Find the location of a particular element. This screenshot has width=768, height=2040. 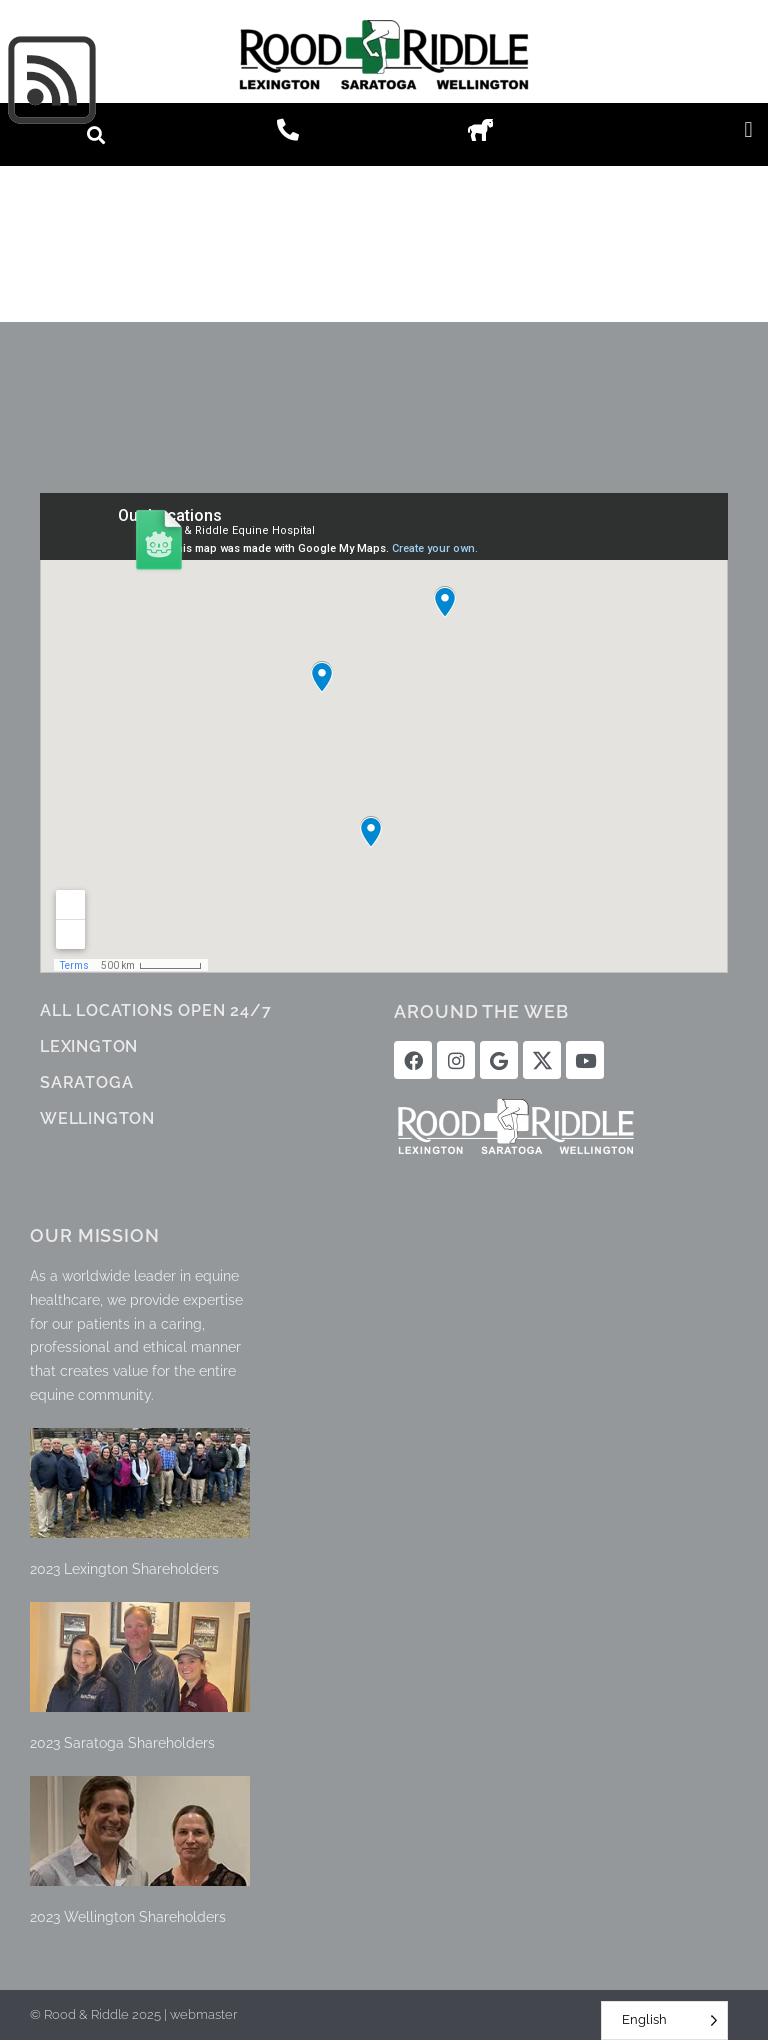

access RSS feed reader is located at coordinates (52, 80).